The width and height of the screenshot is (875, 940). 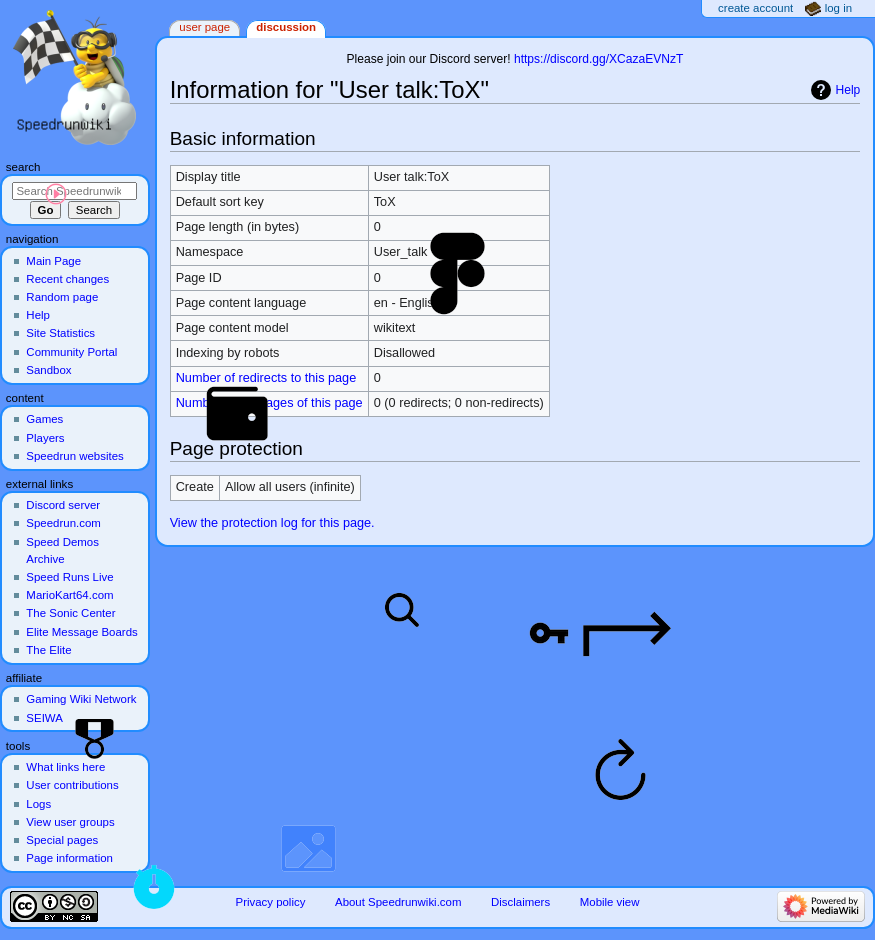 What do you see at coordinates (154, 887) in the screenshot?
I see `start or stop a timer` at bounding box center [154, 887].